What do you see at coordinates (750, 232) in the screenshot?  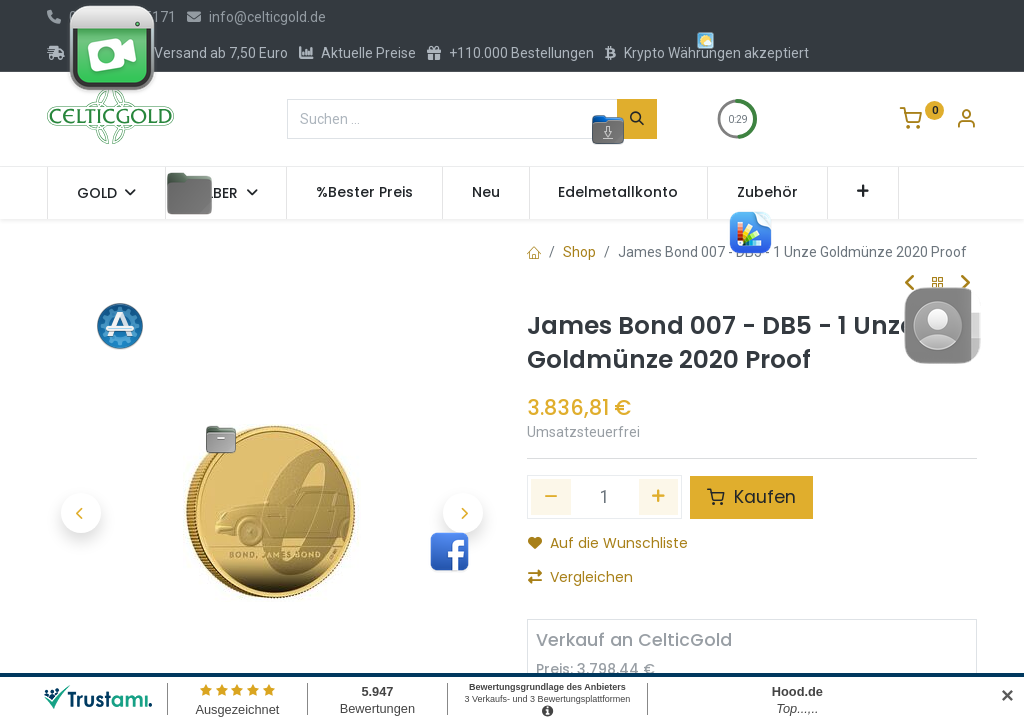 I see `open appearance and theme settings` at bounding box center [750, 232].